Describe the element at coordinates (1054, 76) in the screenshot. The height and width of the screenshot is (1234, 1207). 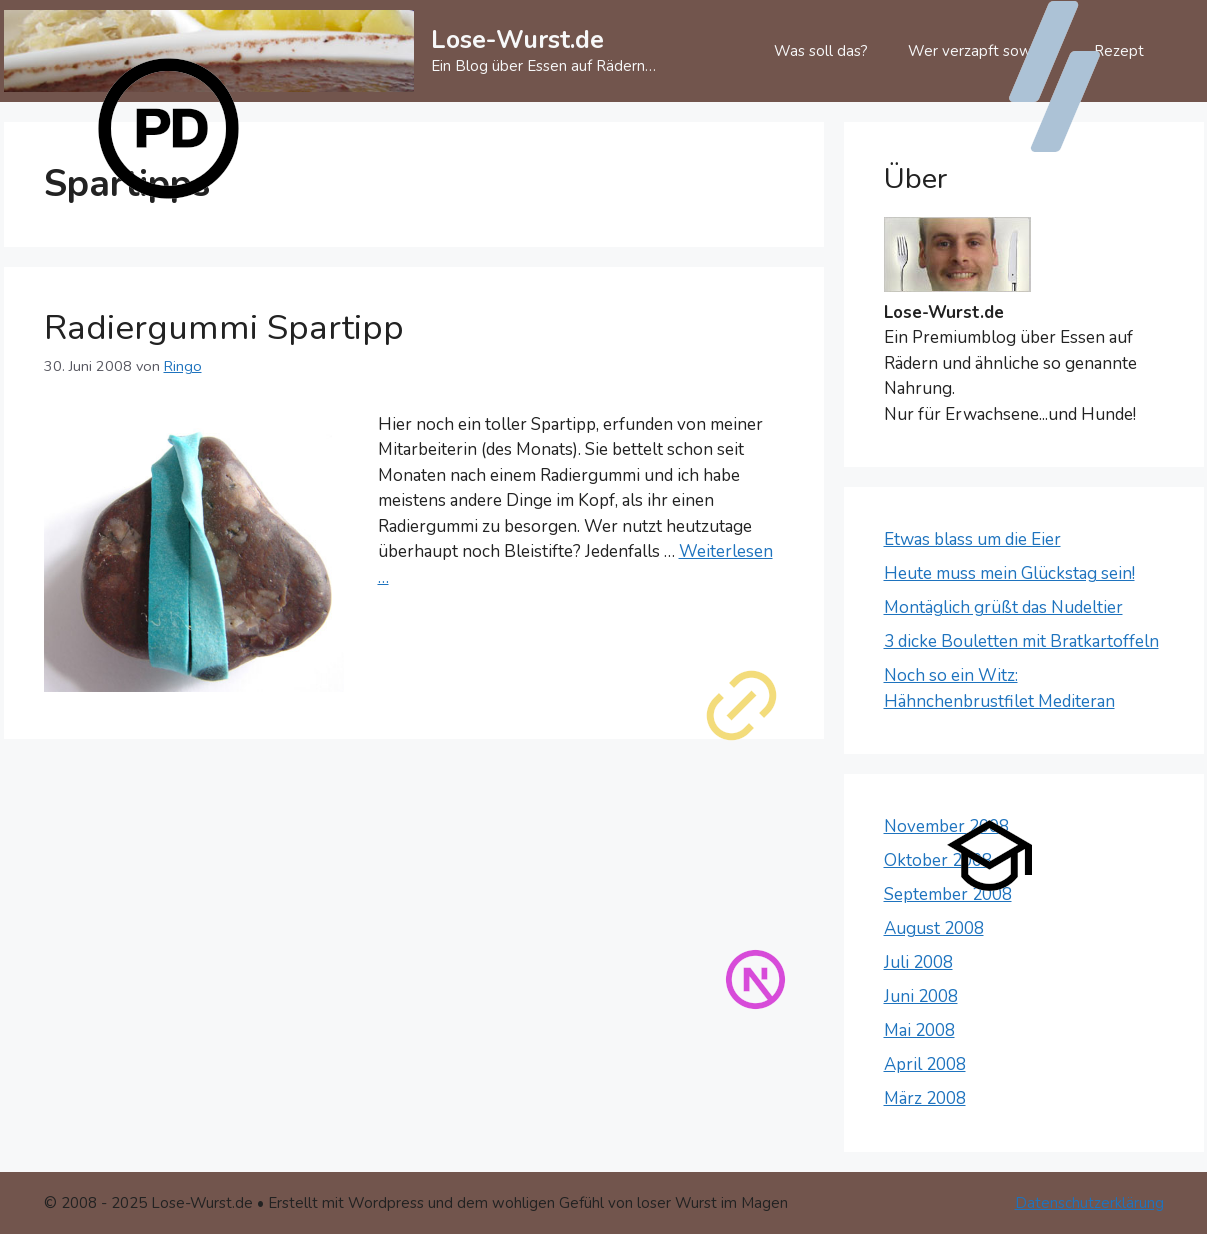
I see `open Winamp media player` at that location.